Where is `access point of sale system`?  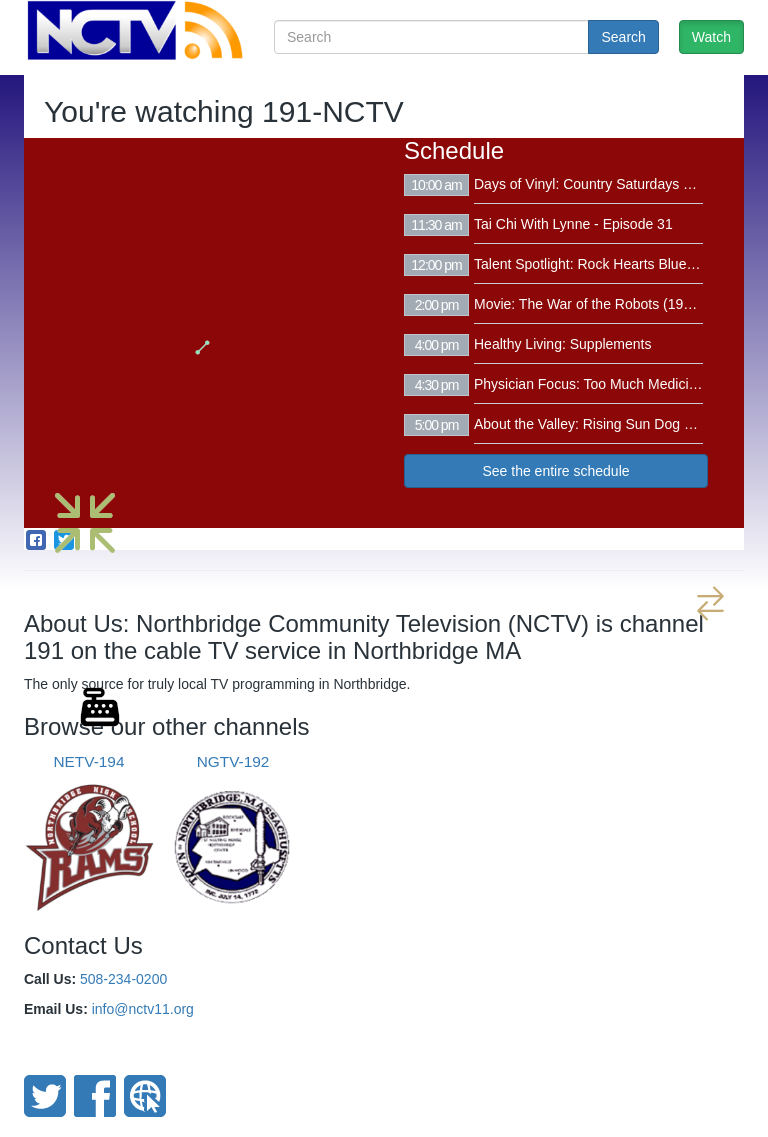 access point of sale system is located at coordinates (100, 707).